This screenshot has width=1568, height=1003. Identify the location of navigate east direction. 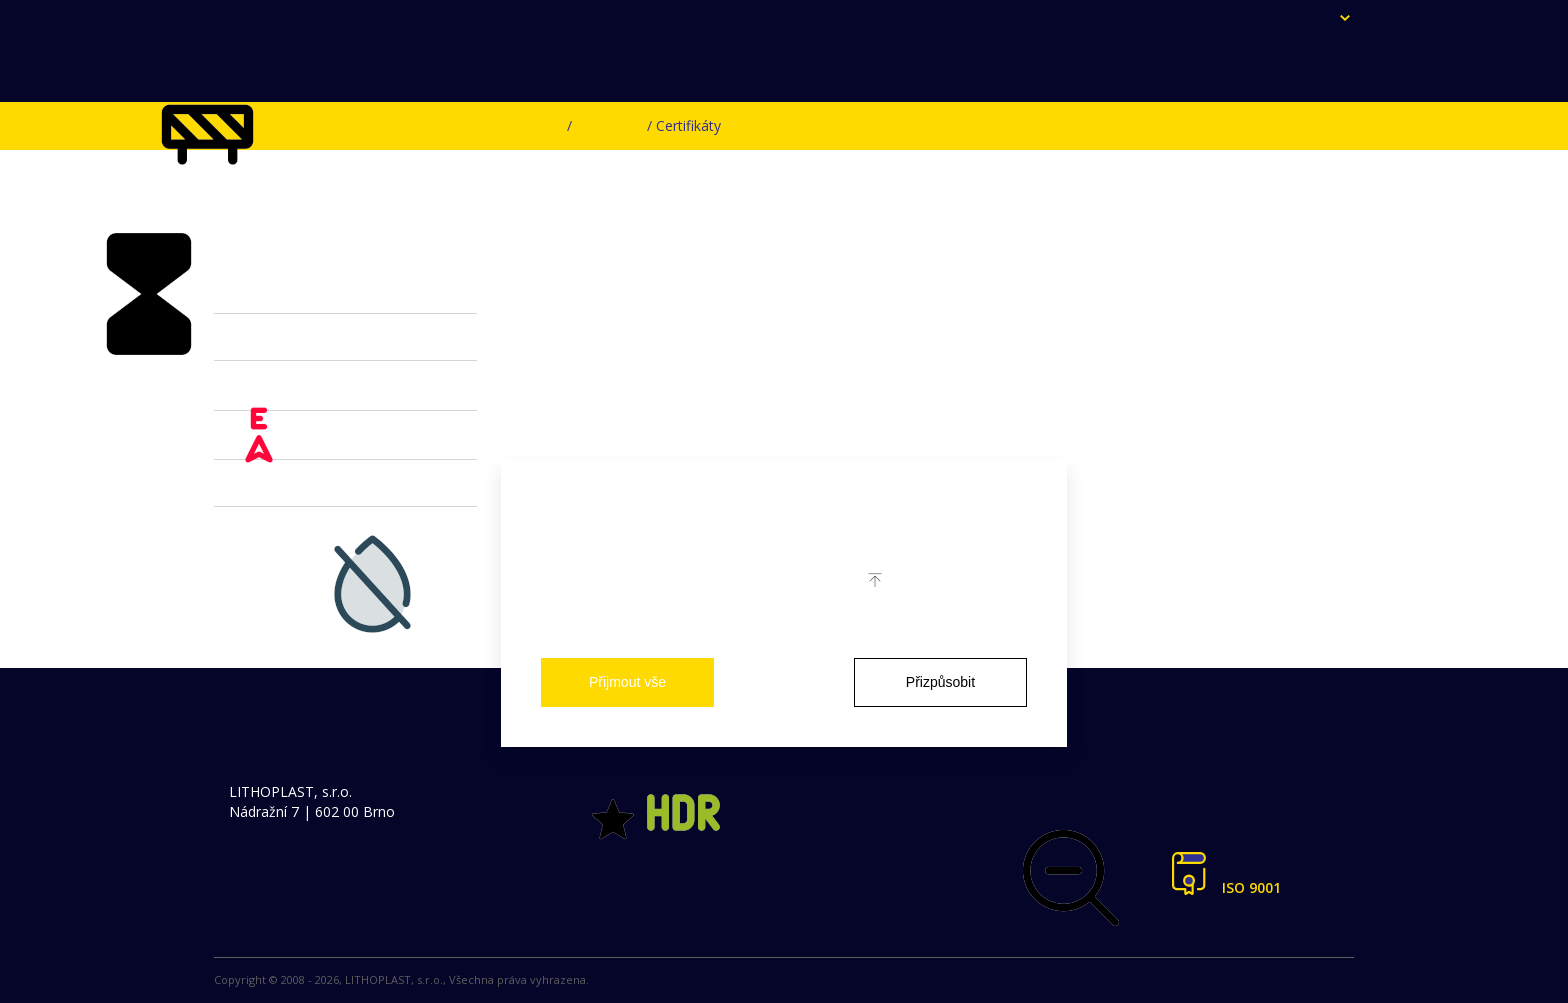
(259, 435).